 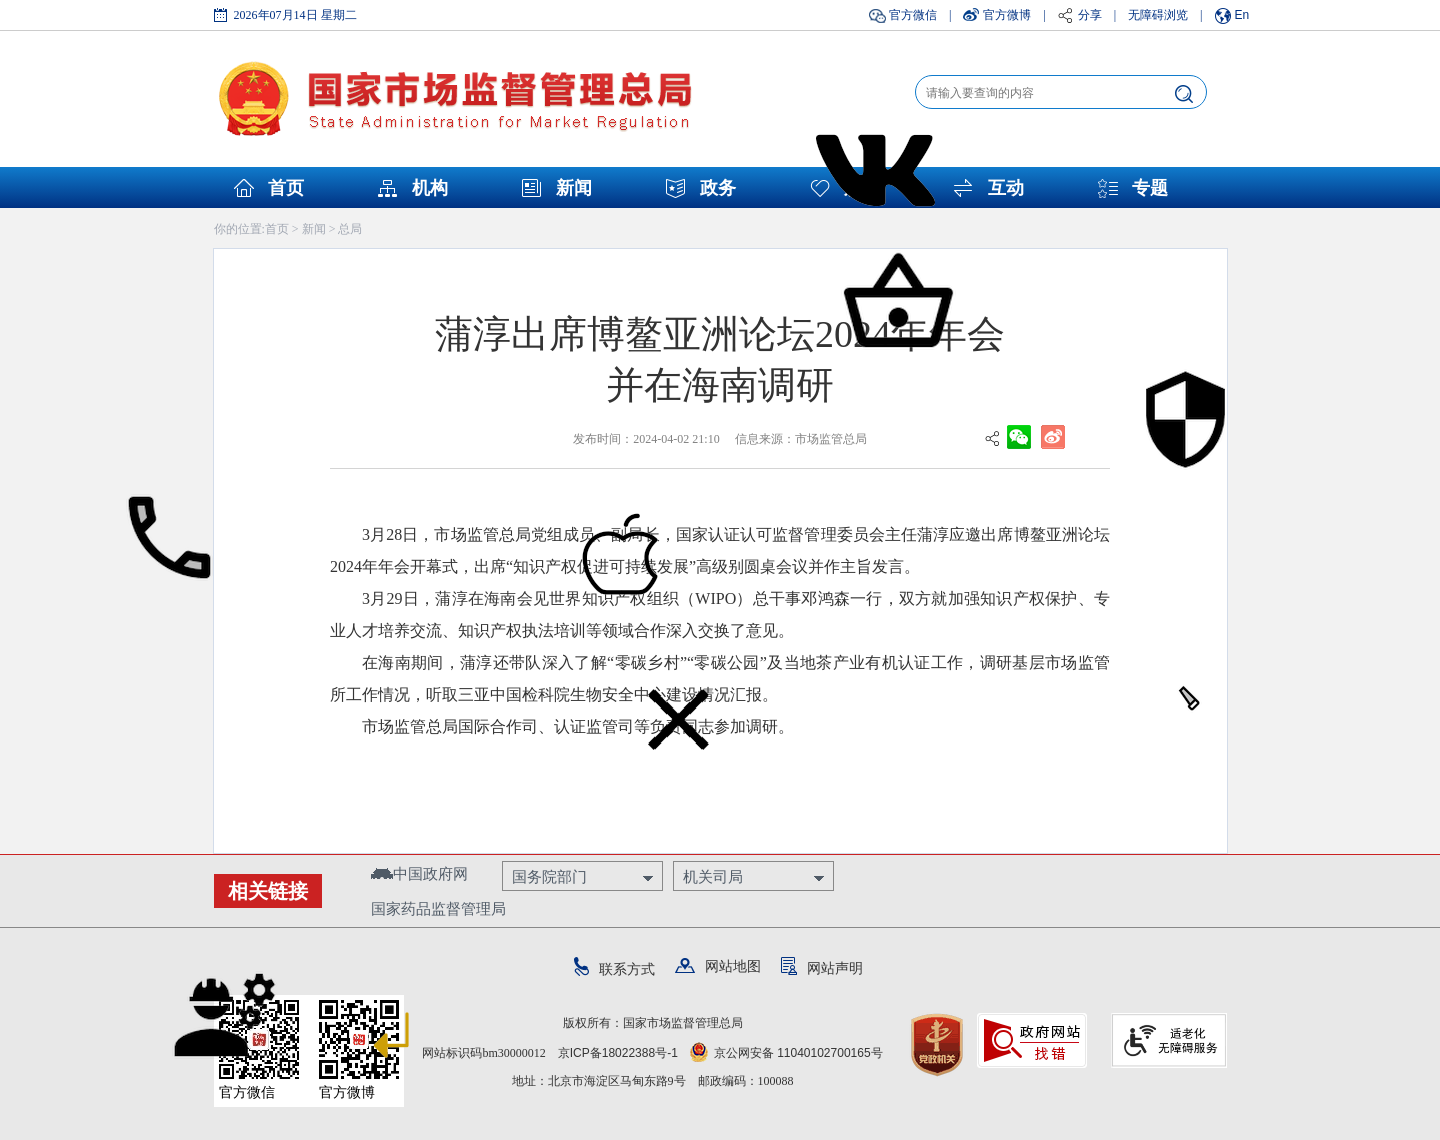 I want to click on open VK social network, so click(x=875, y=170).